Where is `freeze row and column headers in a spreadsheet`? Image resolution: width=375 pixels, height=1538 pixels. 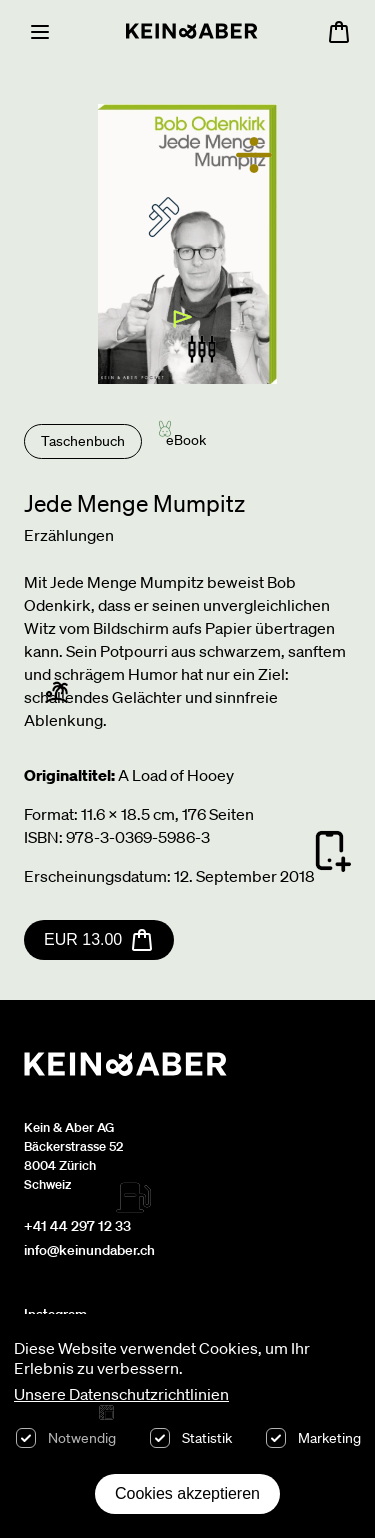
freeze row and column headers in a spreadsheet is located at coordinates (106, 1412).